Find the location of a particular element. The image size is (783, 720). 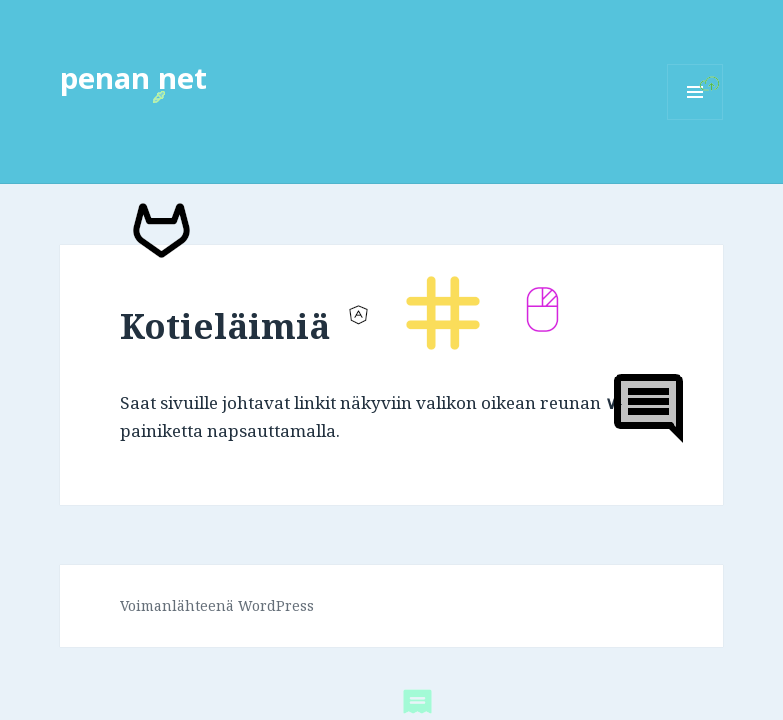

Angular framework logo is located at coordinates (358, 314).